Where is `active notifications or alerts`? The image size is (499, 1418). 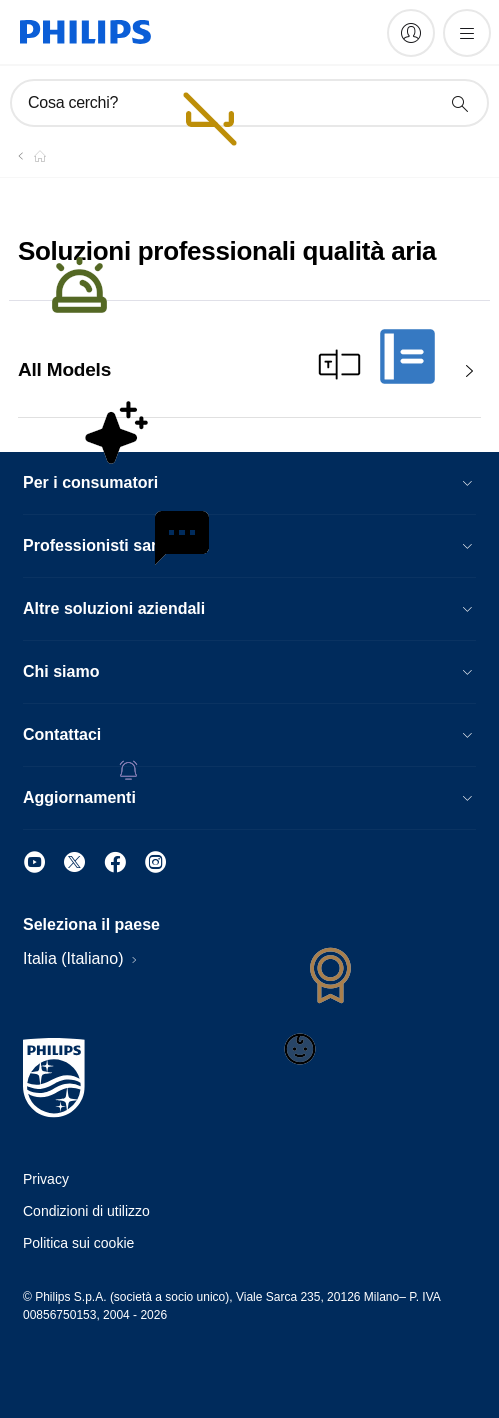
active notifications or alerts is located at coordinates (128, 770).